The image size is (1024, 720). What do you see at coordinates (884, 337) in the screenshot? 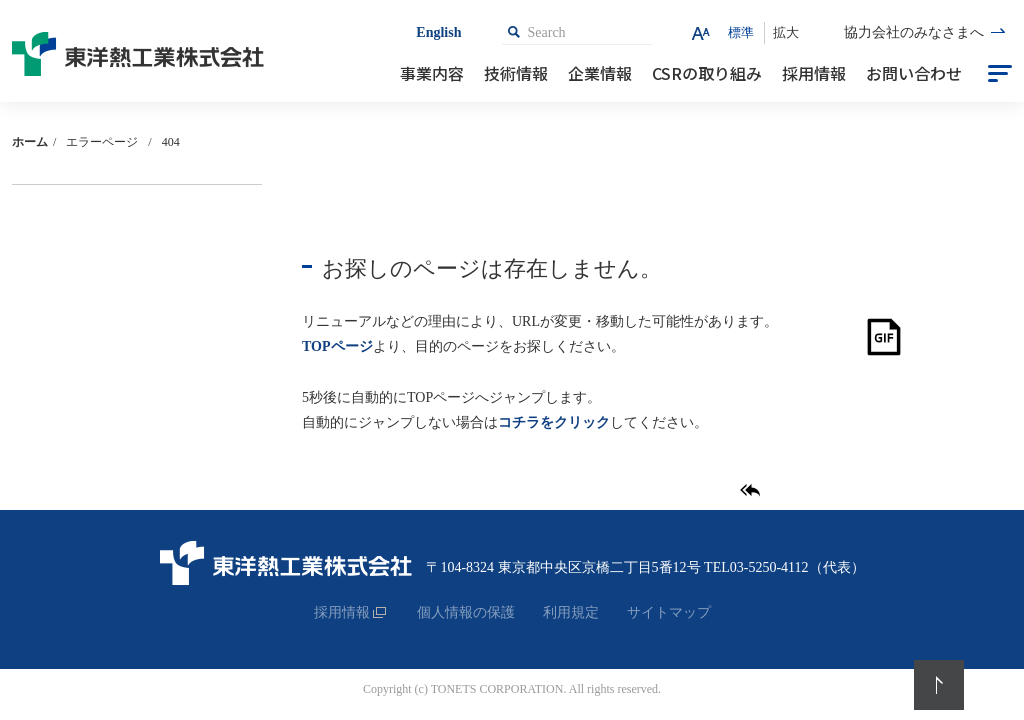
I see `attach a GIF file` at bounding box center [884, 337].